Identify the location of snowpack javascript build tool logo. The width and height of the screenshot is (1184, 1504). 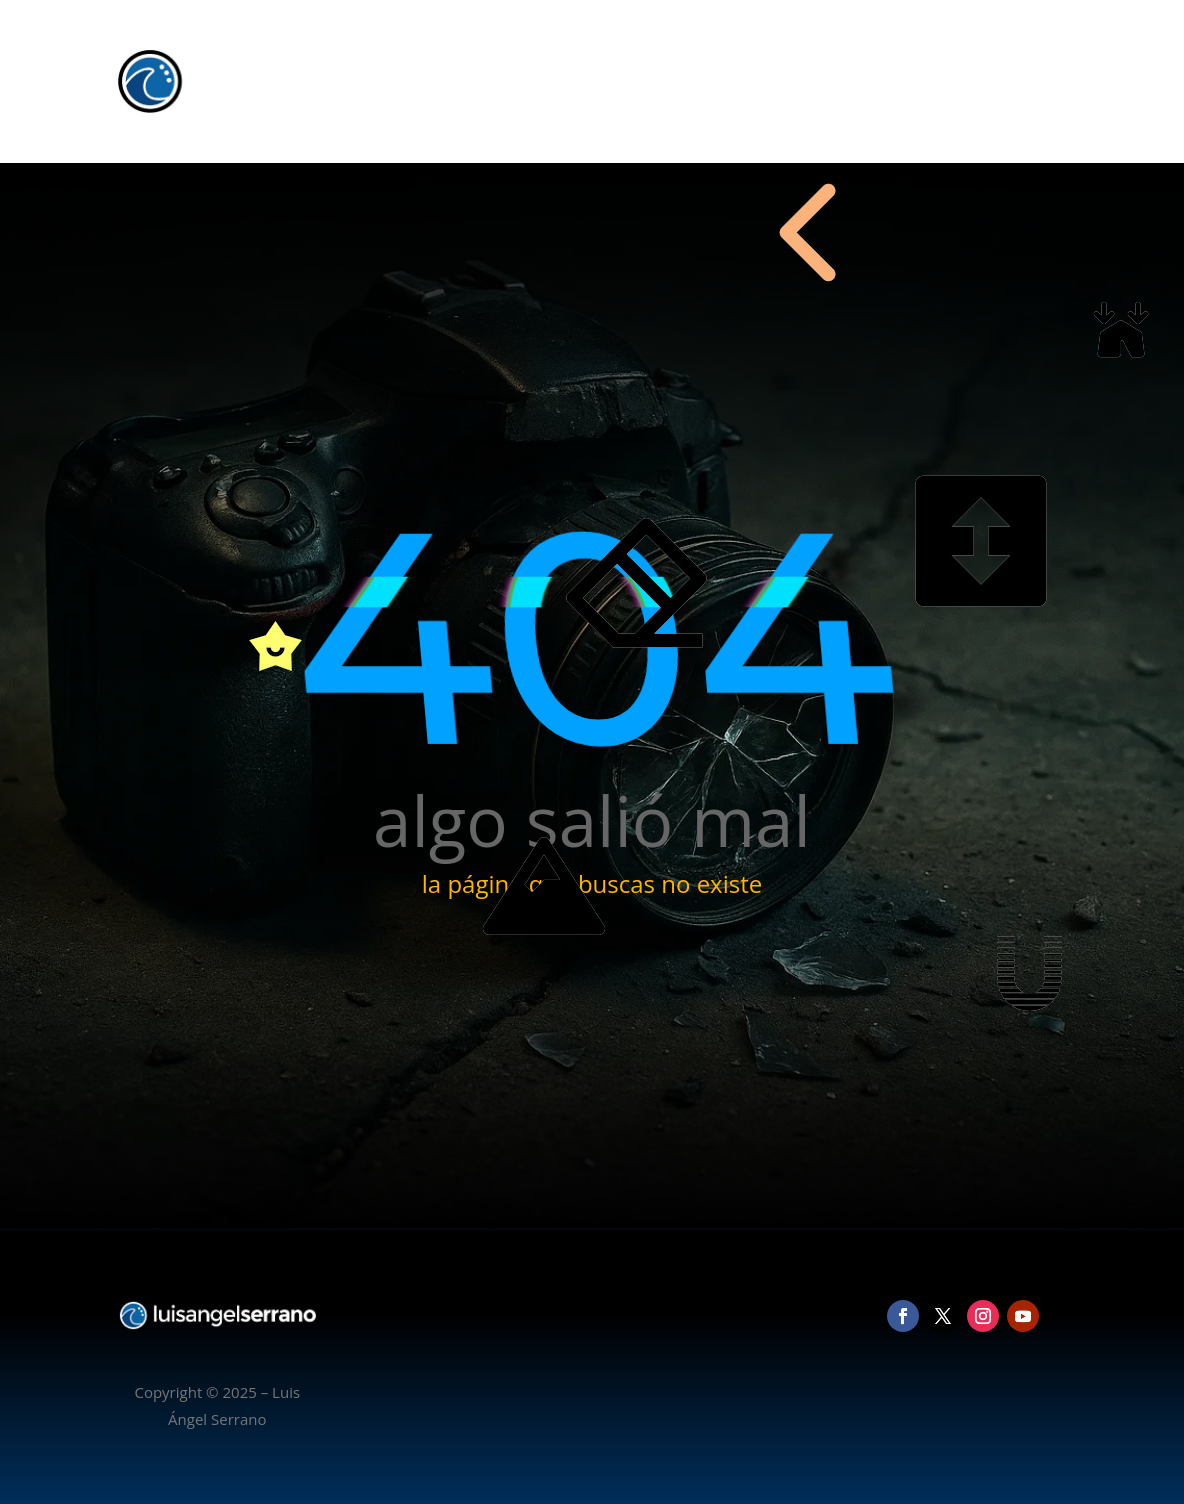
(544, 886).